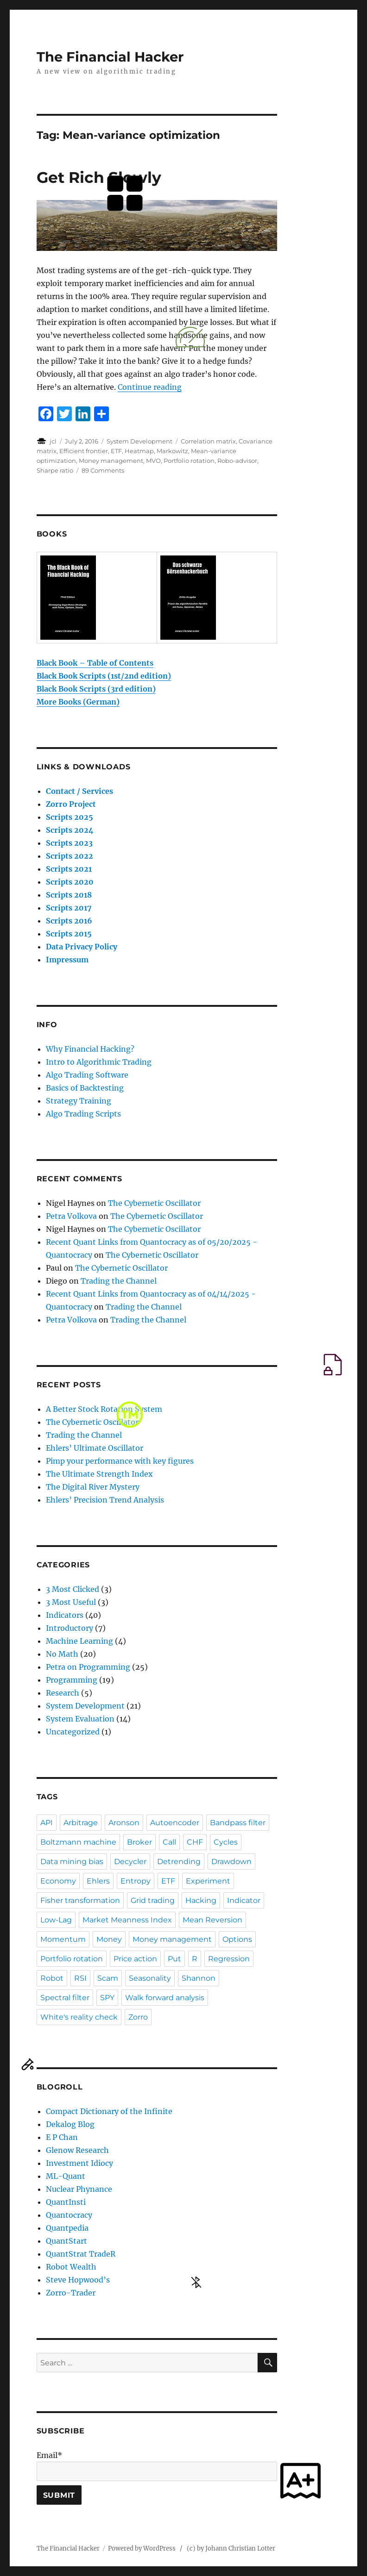 This screenshot has width=367, height=2576. Describe the element at coordinates (300, 2480) in the screenshot. I see `view exam or test results` at that location.